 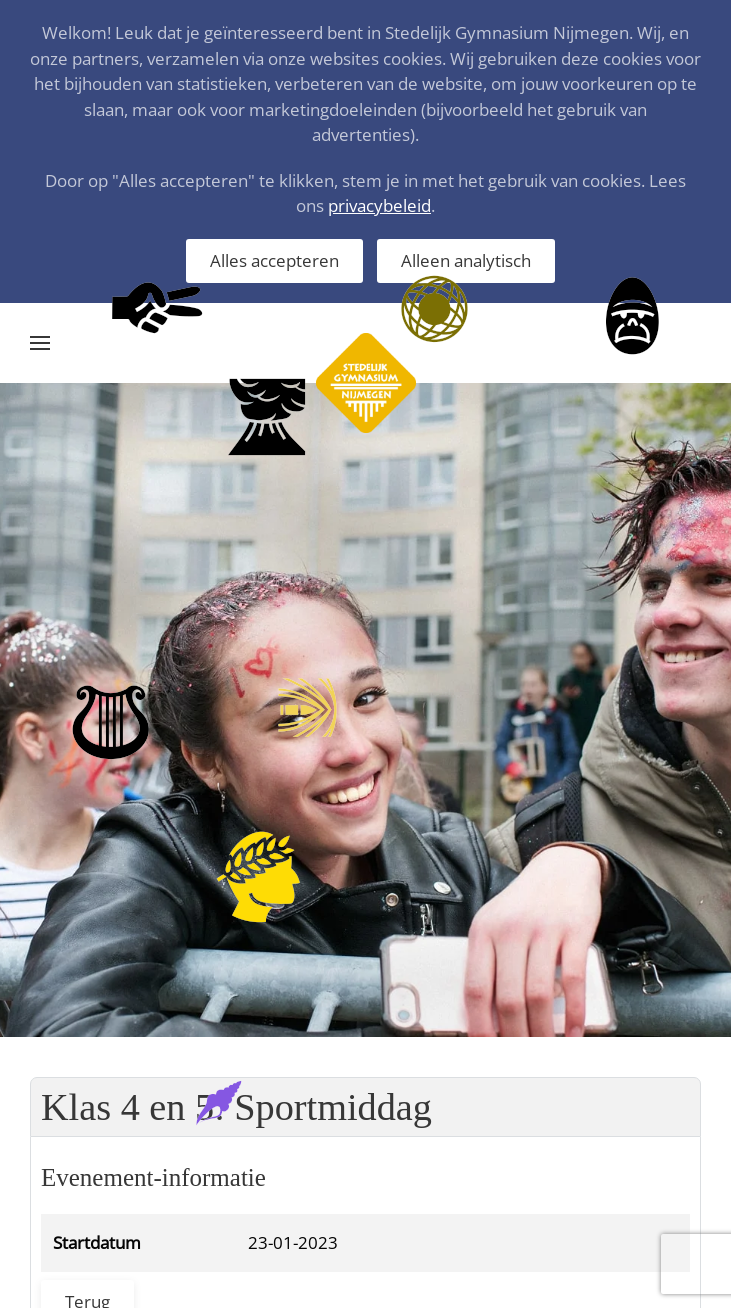 I want to click on indicates high-speed or fast-forward action, so click(x=307, y=707).